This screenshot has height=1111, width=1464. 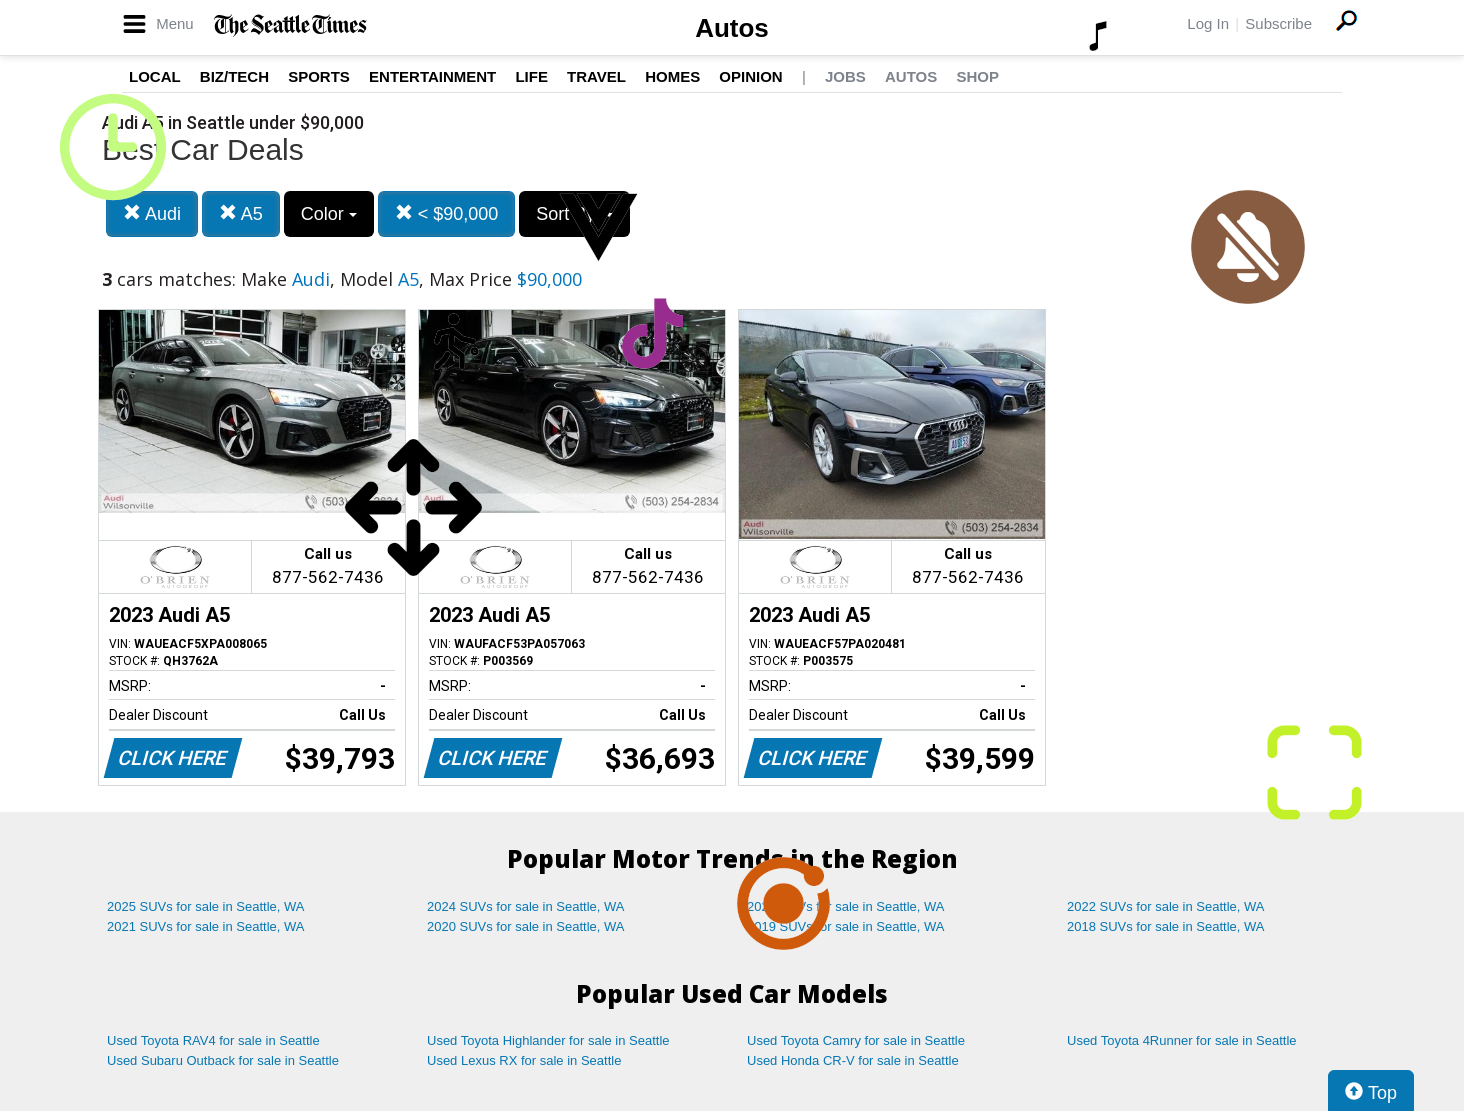 What do you see at coordinates (1314, 772) in the screenshot?
I see `scan a QR code or barcode` at bounding box center [1314, 772].